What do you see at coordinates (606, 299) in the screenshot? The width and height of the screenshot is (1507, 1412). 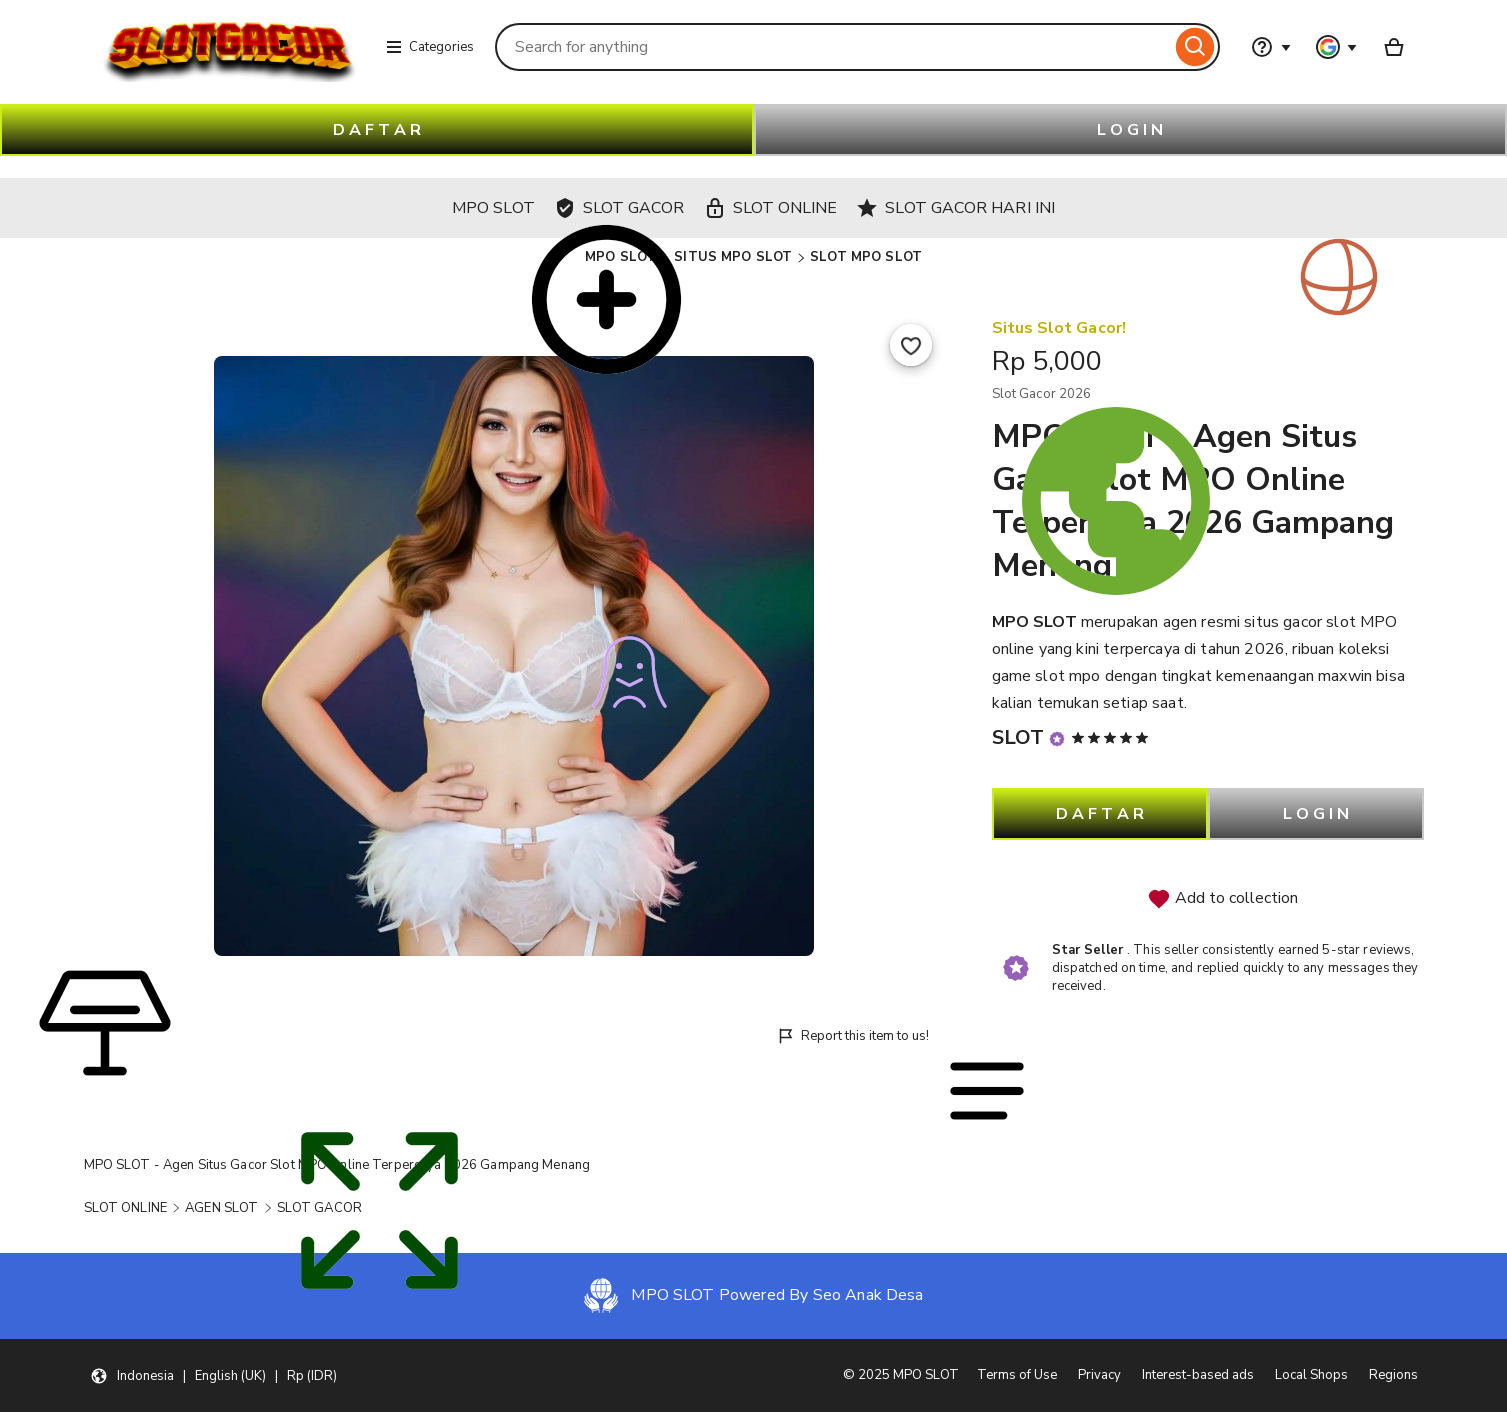 I see `add a new item` at bounding box center [606, 299].